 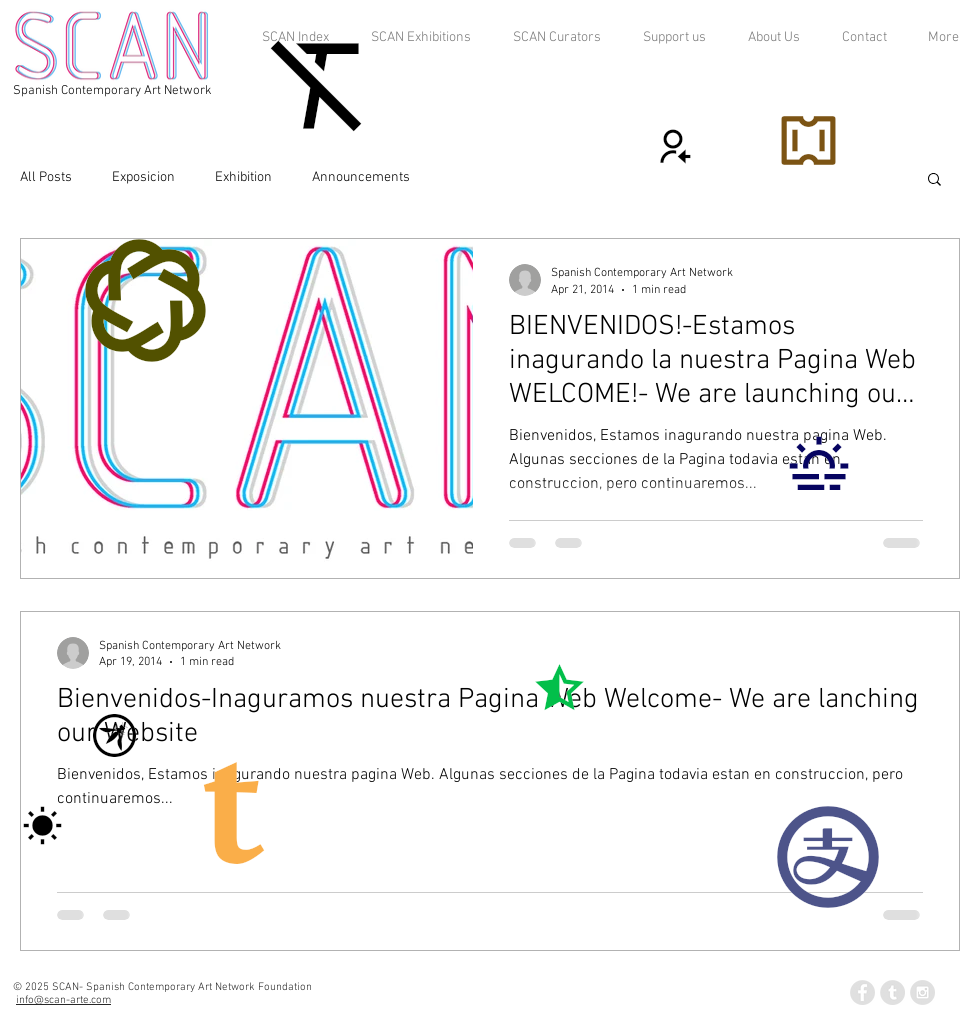 I want to click on indicates a partial or half rating, so click(x=559, y=688).